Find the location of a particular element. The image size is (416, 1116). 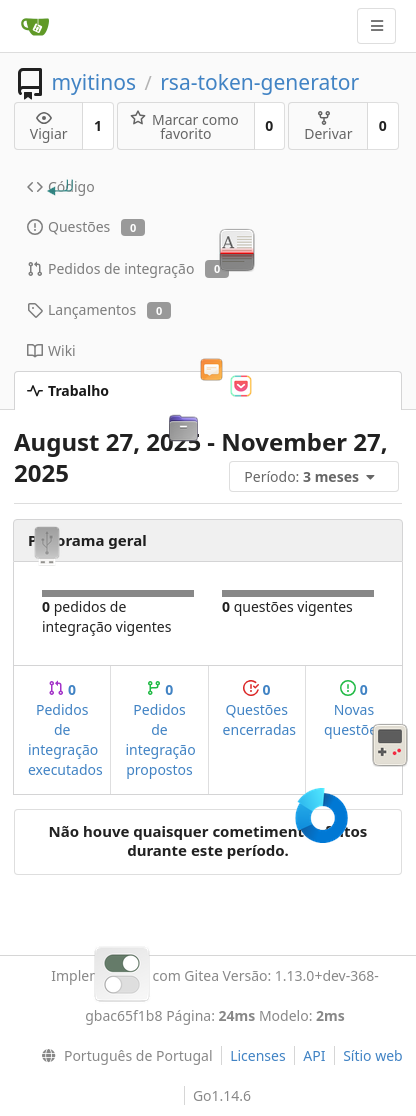

removable USB storage device is located at coordinates (47, 546).